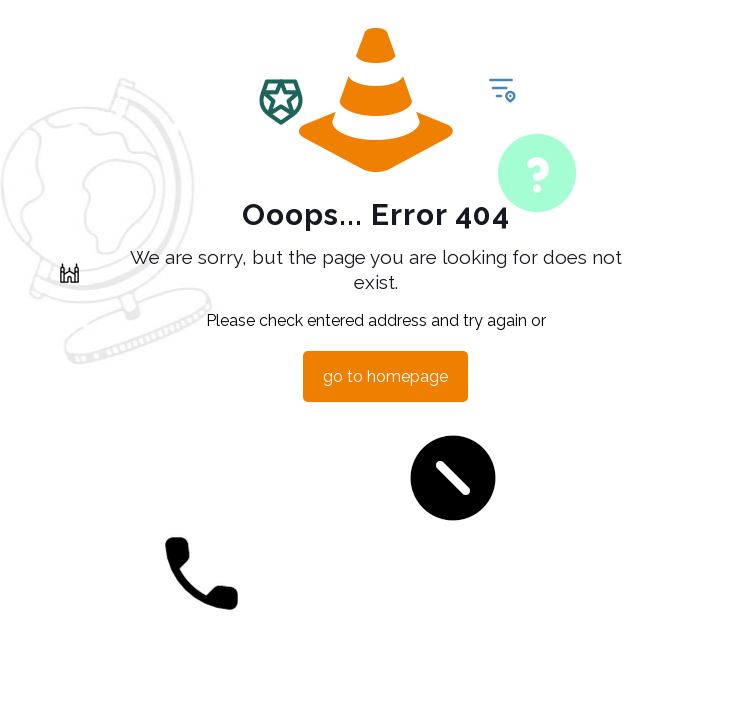 The height and width of the screenshot is (720, 751). Describe the element at coordinates (453, 478) in the screenshot. I see `indicates a prohibited or forbidden action` at that location.